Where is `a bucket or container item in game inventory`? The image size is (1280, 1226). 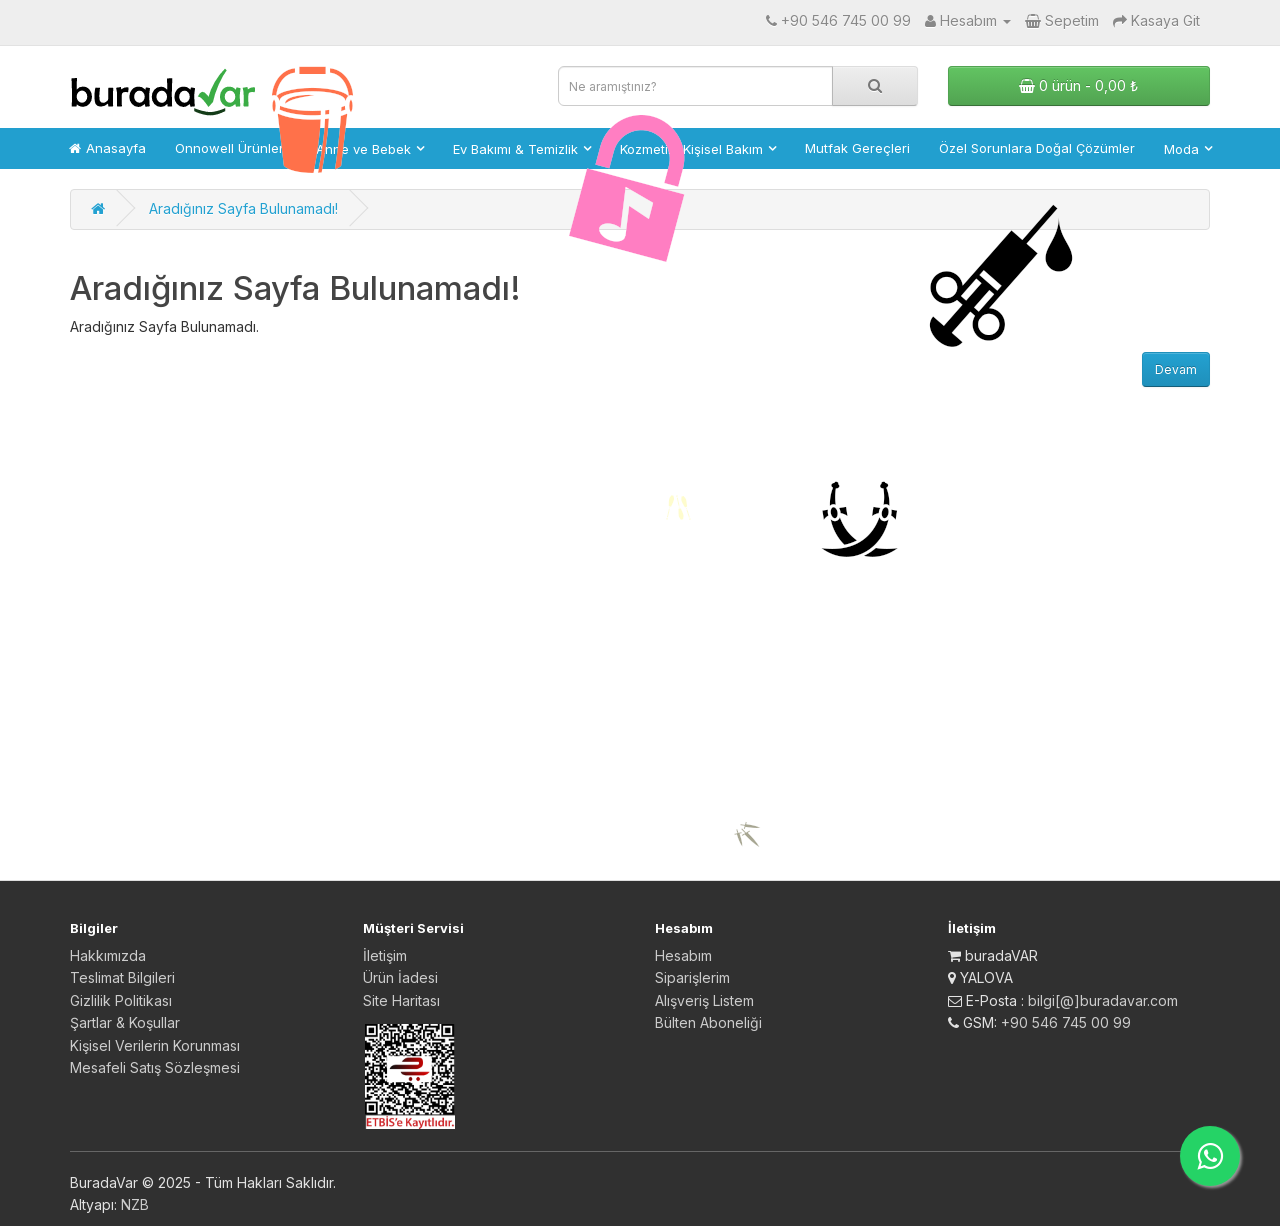 a bucket or container item in game inventory is located at coordinates (312, 116).